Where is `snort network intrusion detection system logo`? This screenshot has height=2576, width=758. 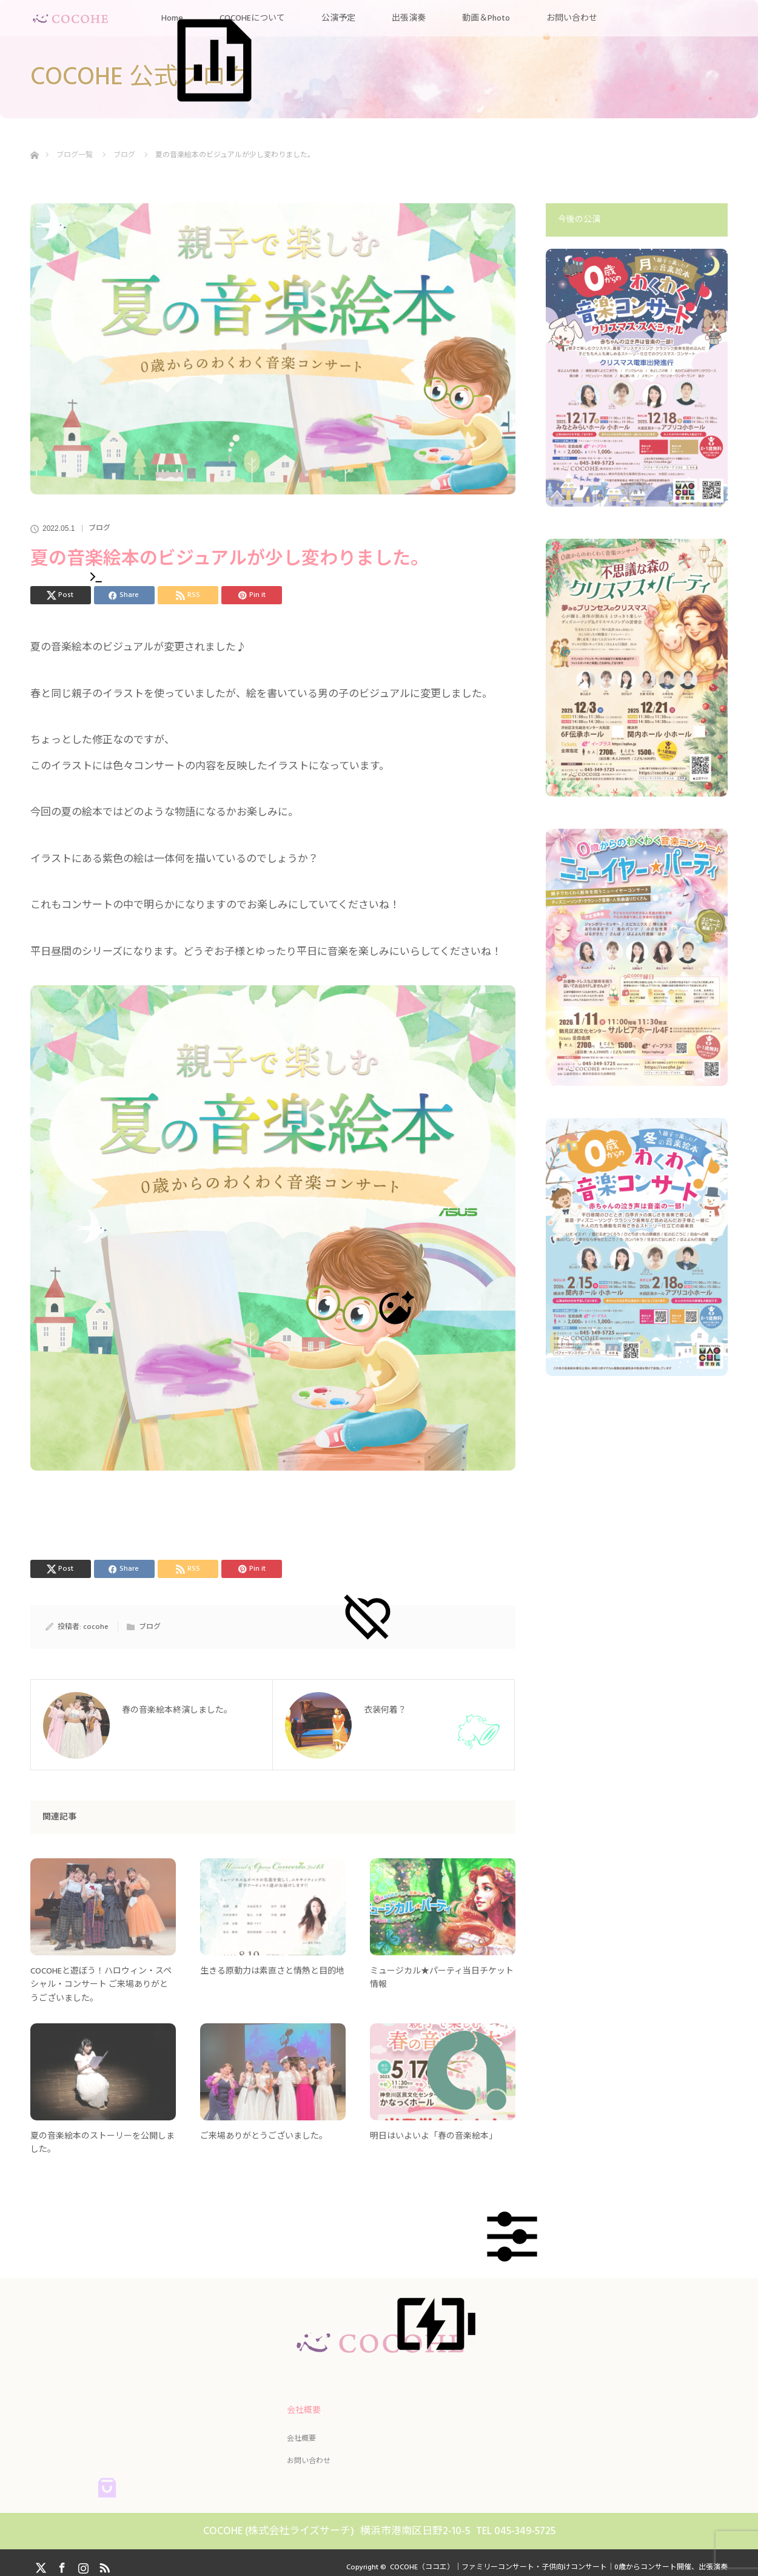
snort network intrusion detection system logo is located at coordinates (478, 1731).